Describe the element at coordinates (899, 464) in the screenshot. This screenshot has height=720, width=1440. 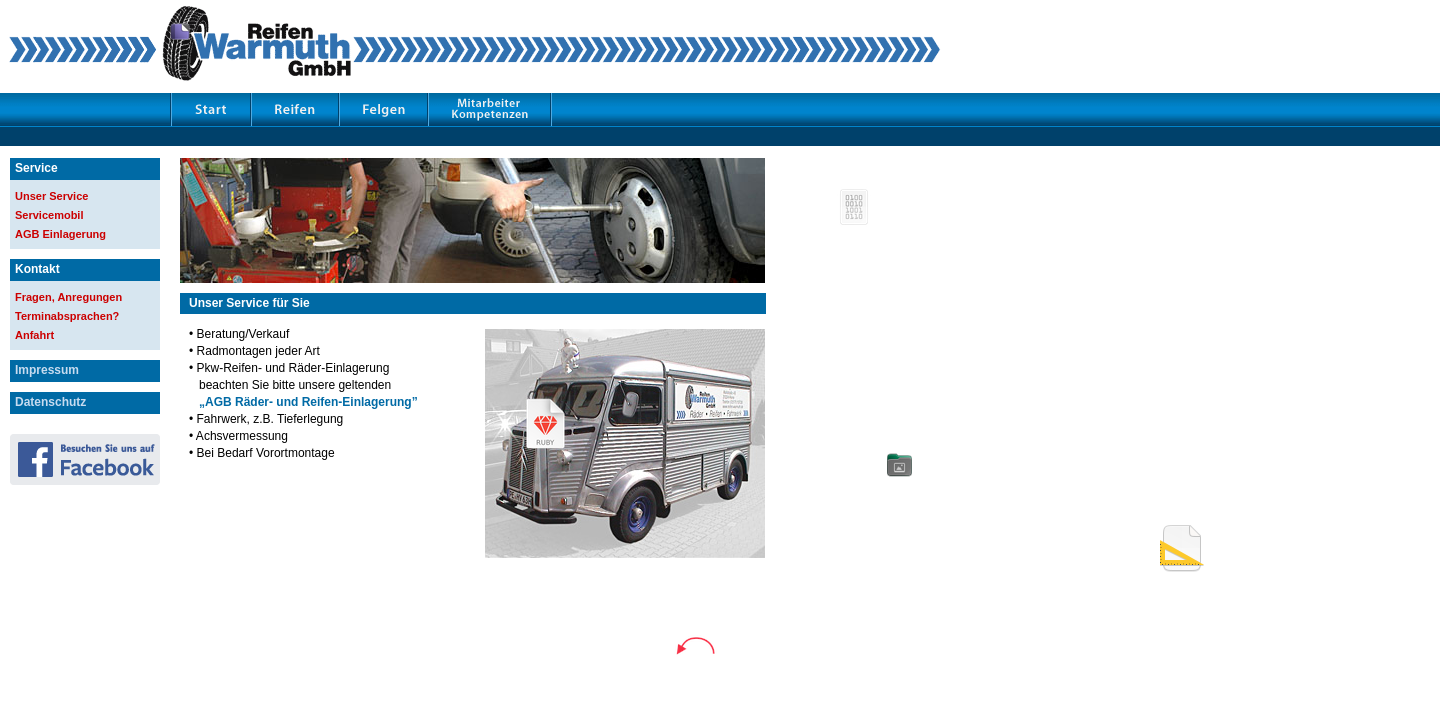
I see `open pictures folder` at that location.